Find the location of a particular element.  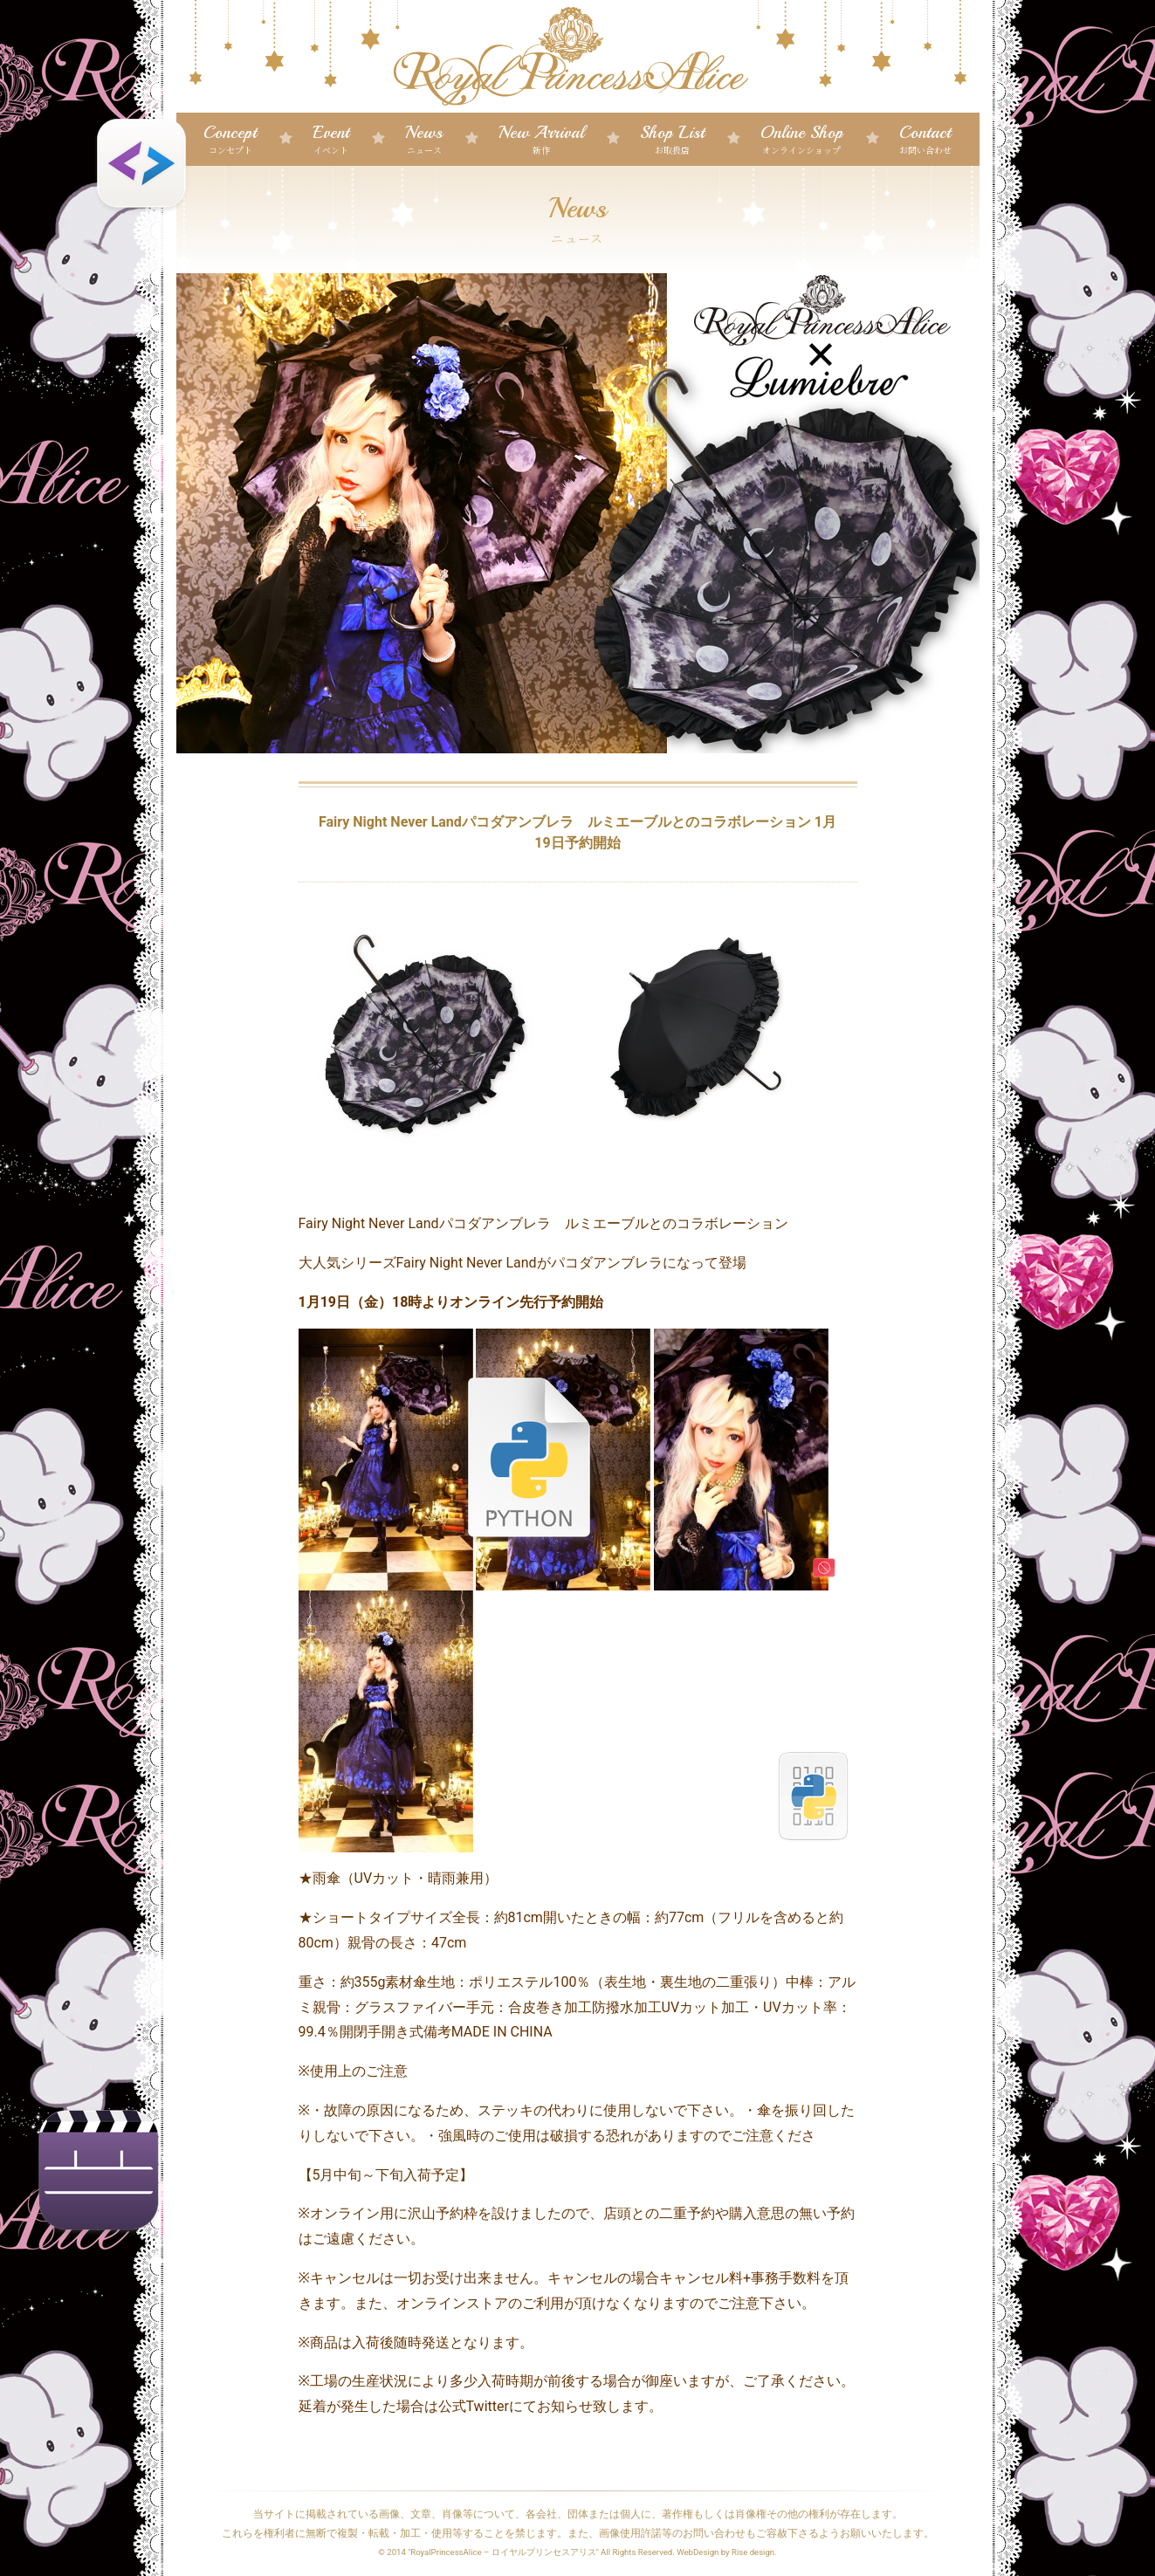

indicates a missing or unavailable image is located at coordinates (824, 1567).